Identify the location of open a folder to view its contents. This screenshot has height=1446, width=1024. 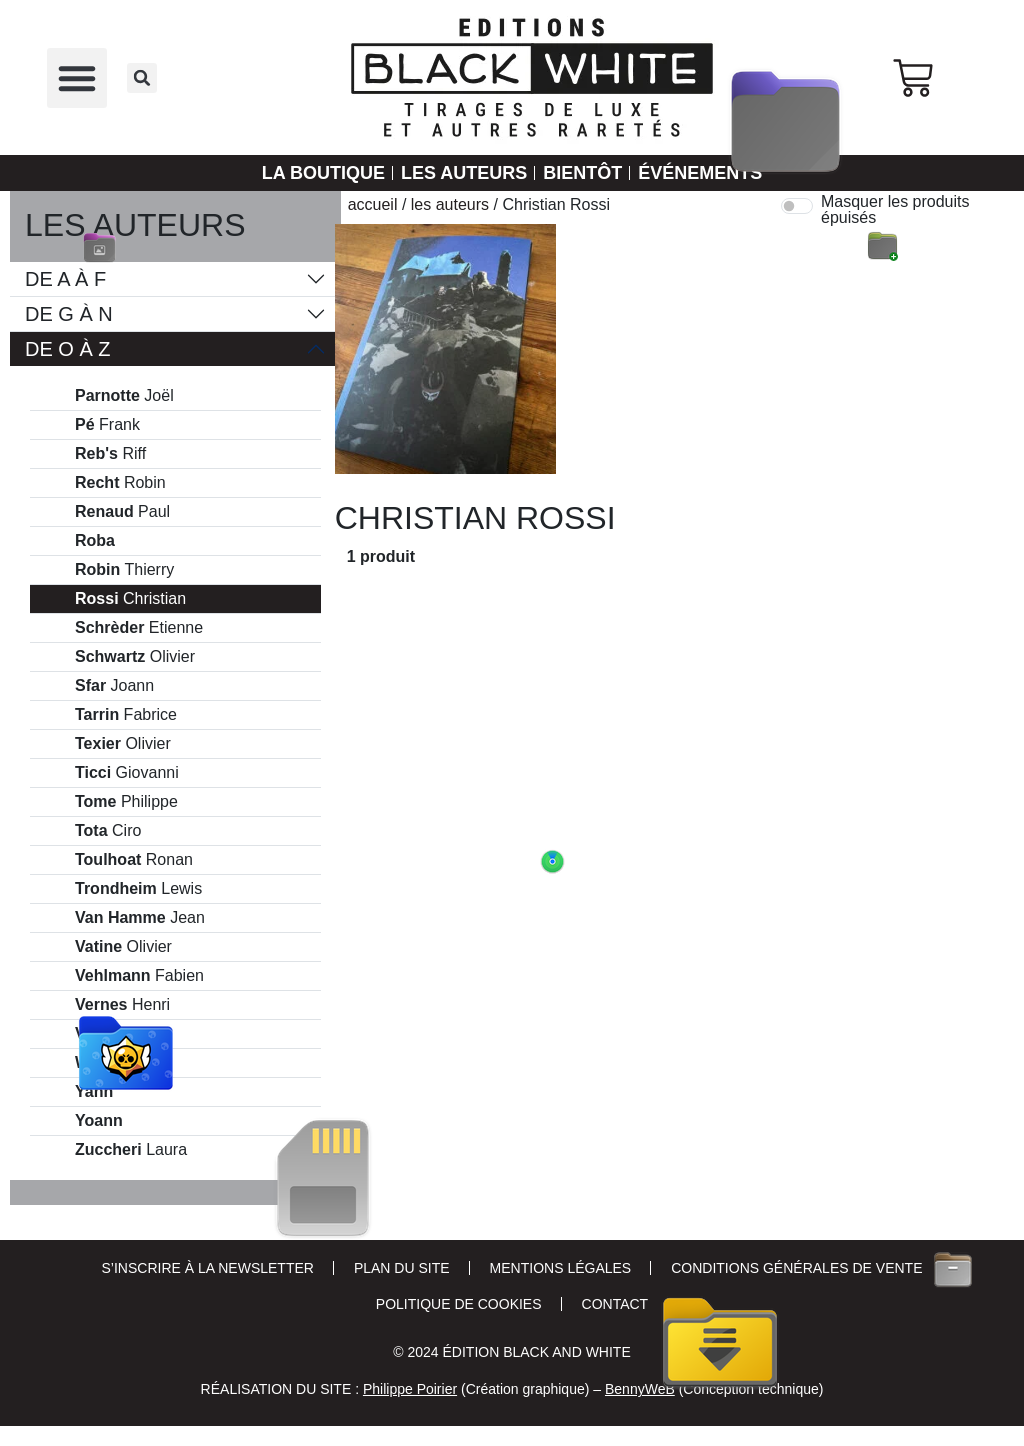
(785, 121).